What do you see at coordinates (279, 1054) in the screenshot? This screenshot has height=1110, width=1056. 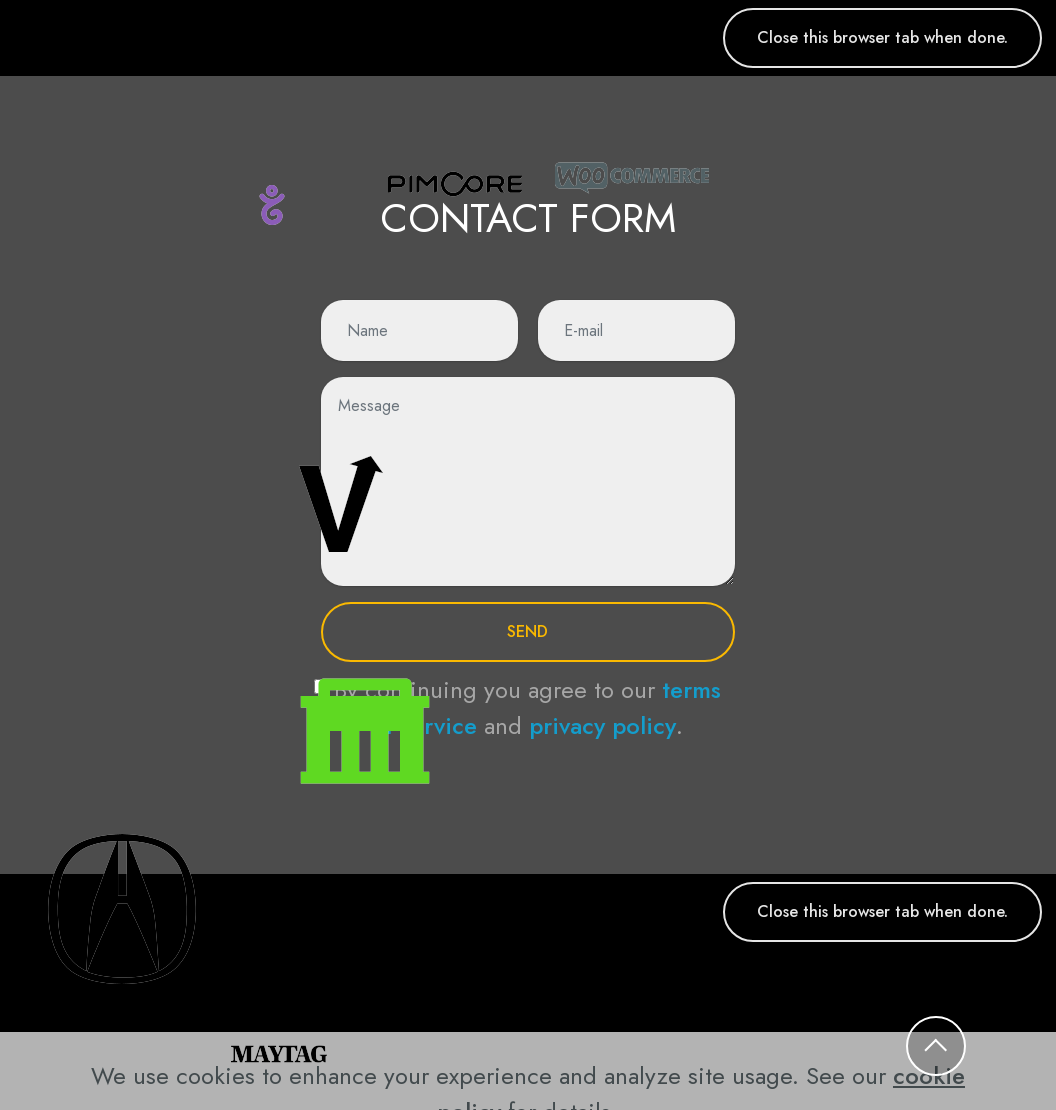 I see `maytag brand logo` at bounding box center [279, 1054].